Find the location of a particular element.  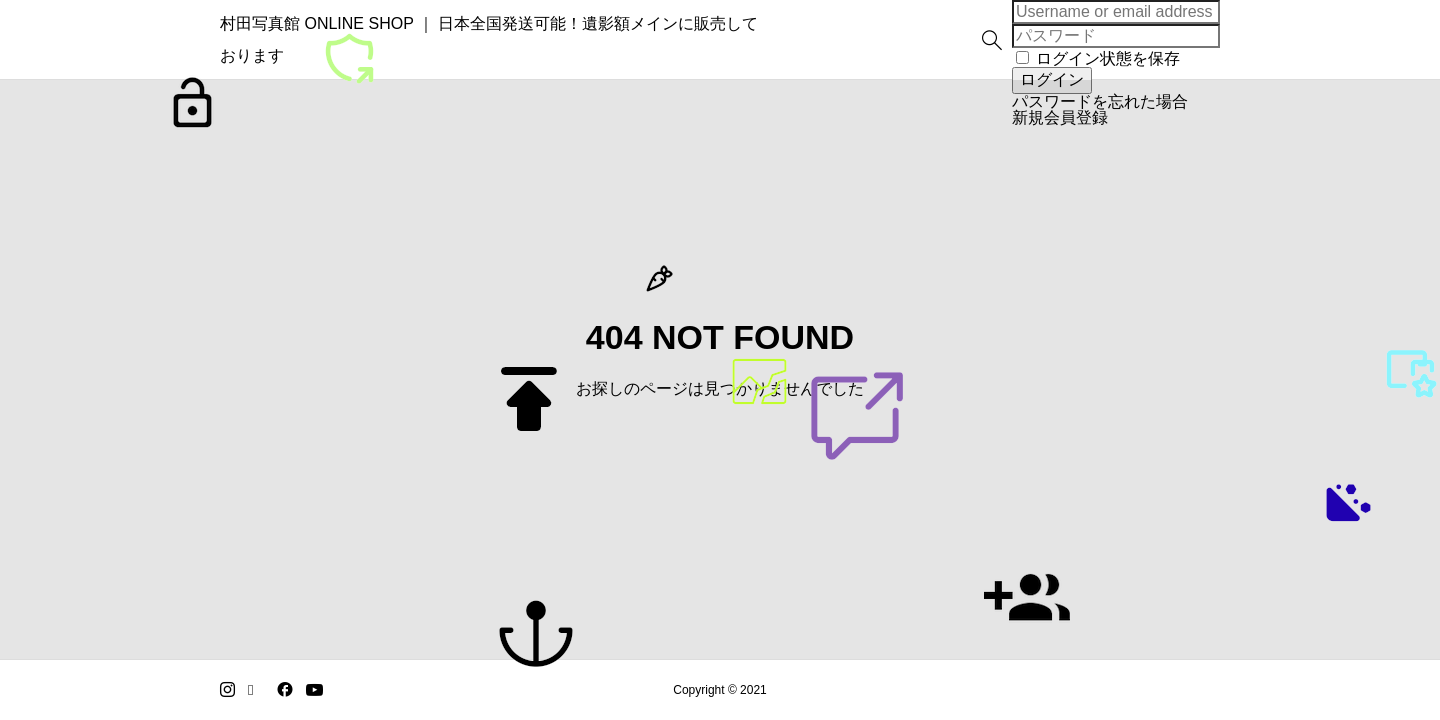

anchor link or reference point in a document is located at coordinates (536, 633).